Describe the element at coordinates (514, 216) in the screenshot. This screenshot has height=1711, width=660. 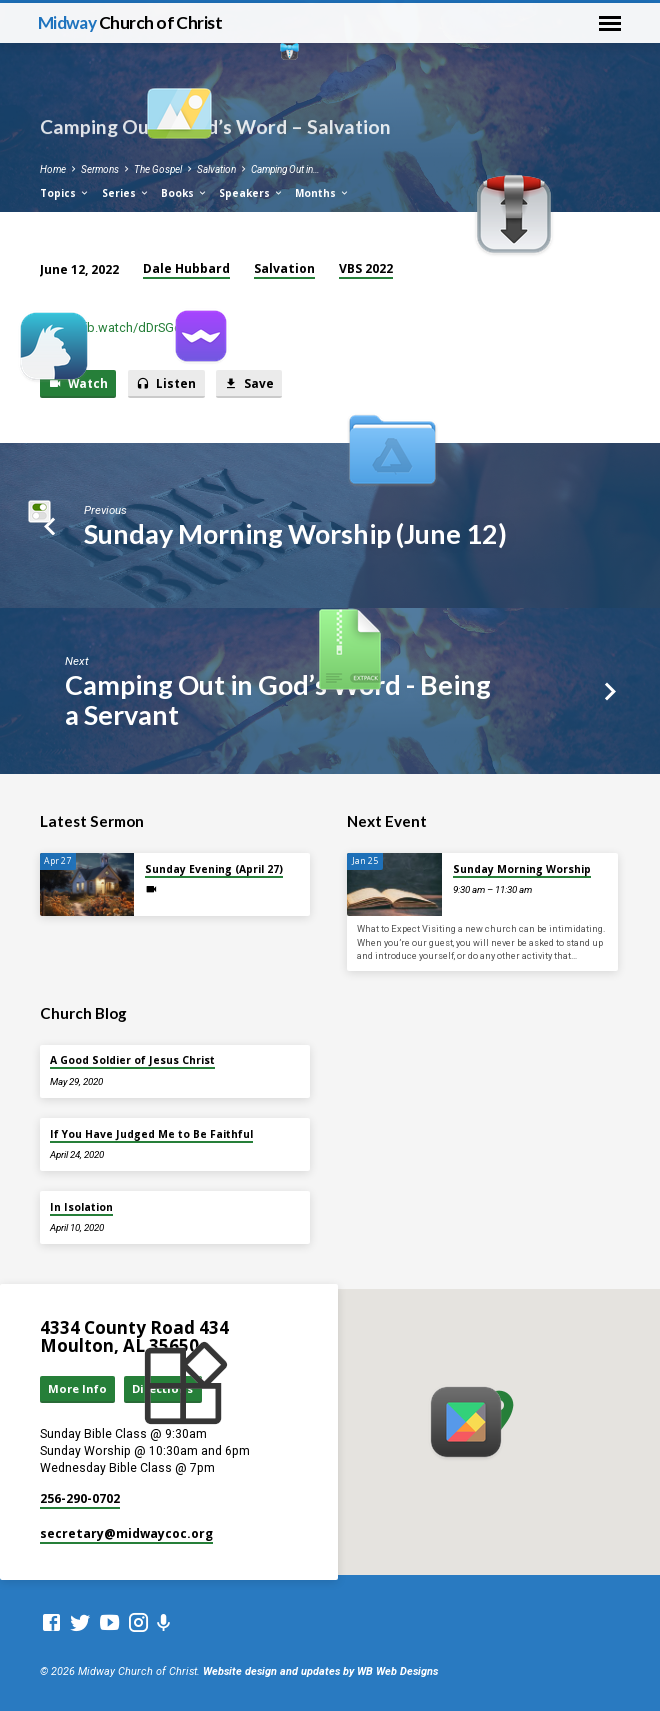
I see `open transmission torrent client` at that location.